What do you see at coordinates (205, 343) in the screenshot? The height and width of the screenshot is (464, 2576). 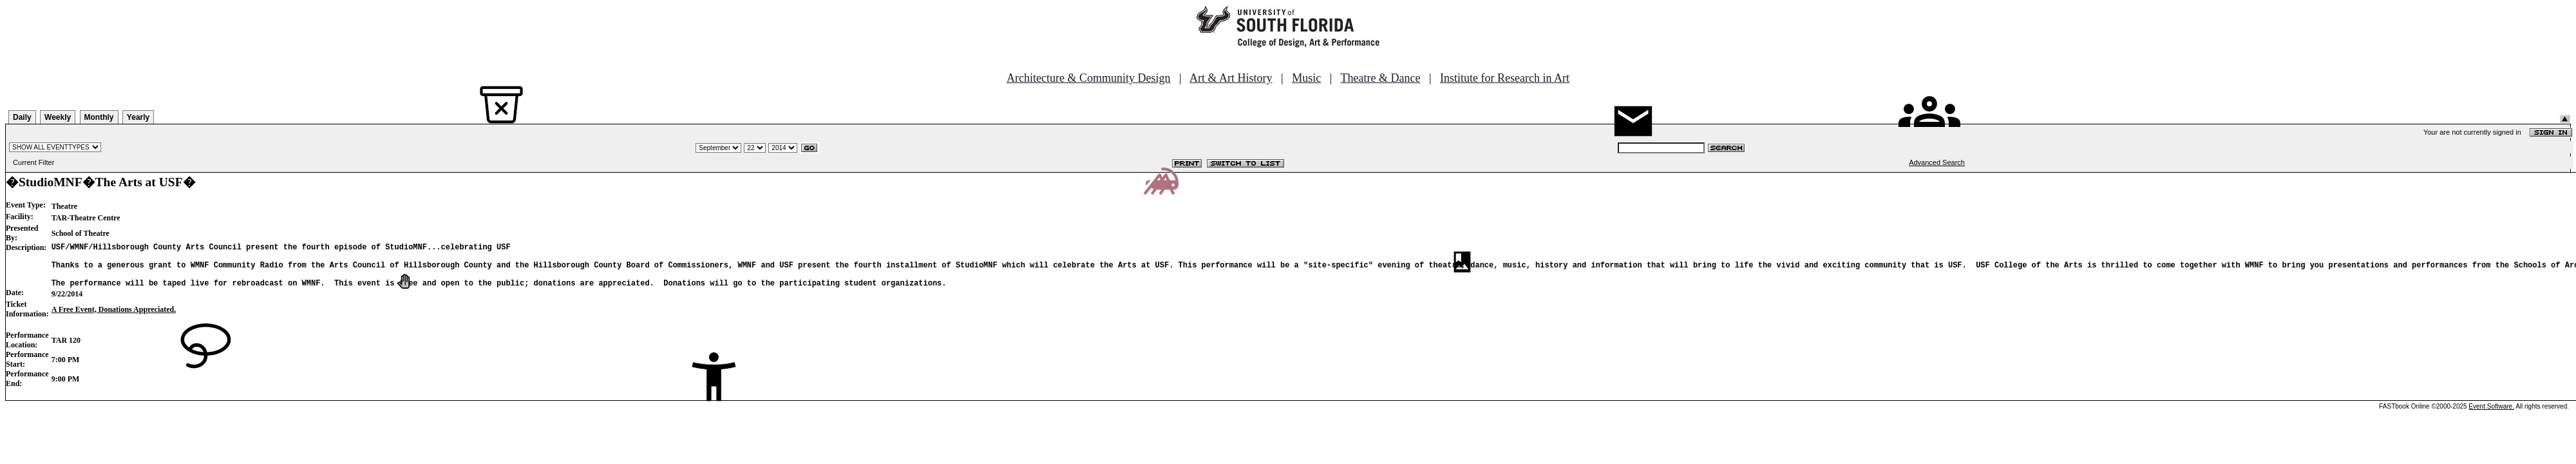 I see `select objects using freehand drawing` at bounding box center [205, 343].